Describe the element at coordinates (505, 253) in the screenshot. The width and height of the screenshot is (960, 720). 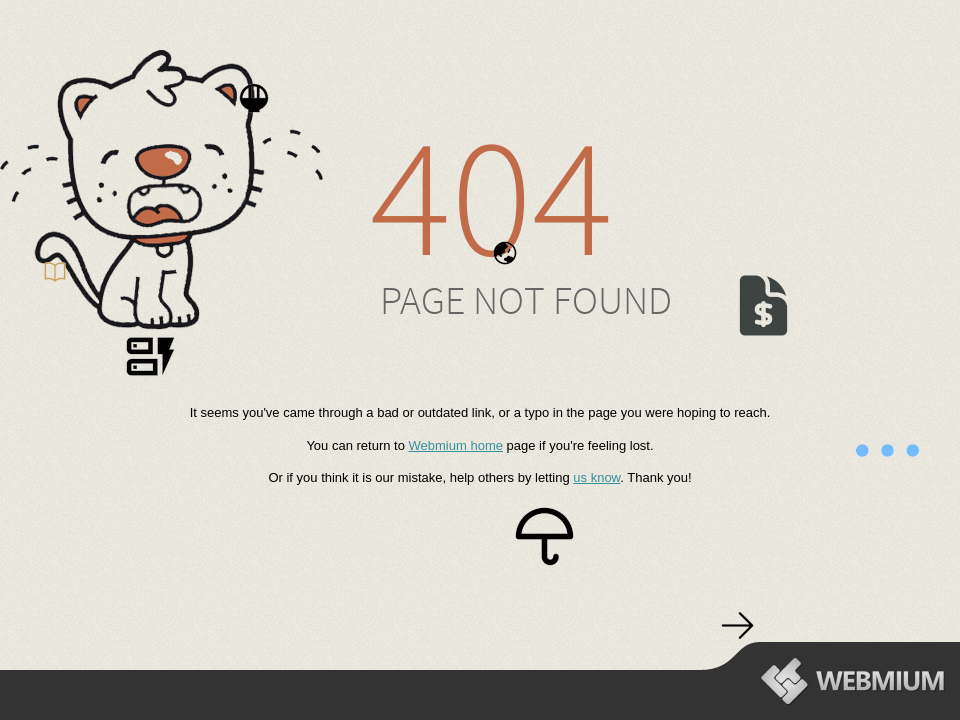
I see `view asia-australia region settings` at that location.